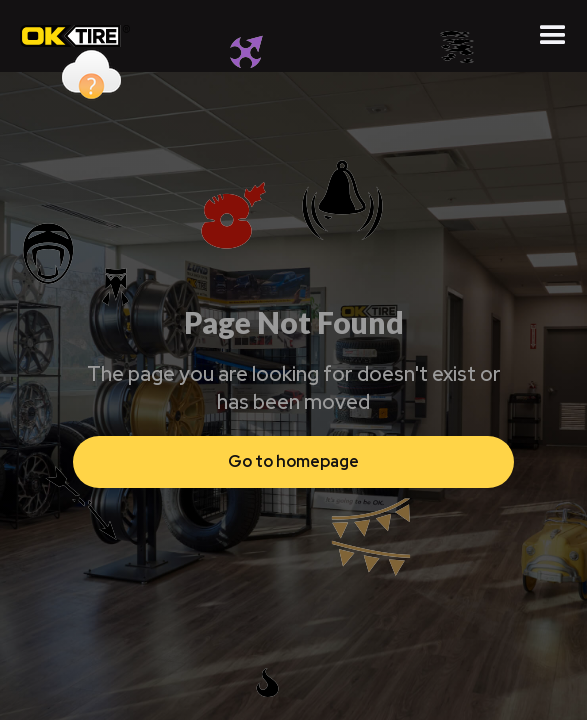  I want to click on indicates poison or venom status effect, so click(48, 253).